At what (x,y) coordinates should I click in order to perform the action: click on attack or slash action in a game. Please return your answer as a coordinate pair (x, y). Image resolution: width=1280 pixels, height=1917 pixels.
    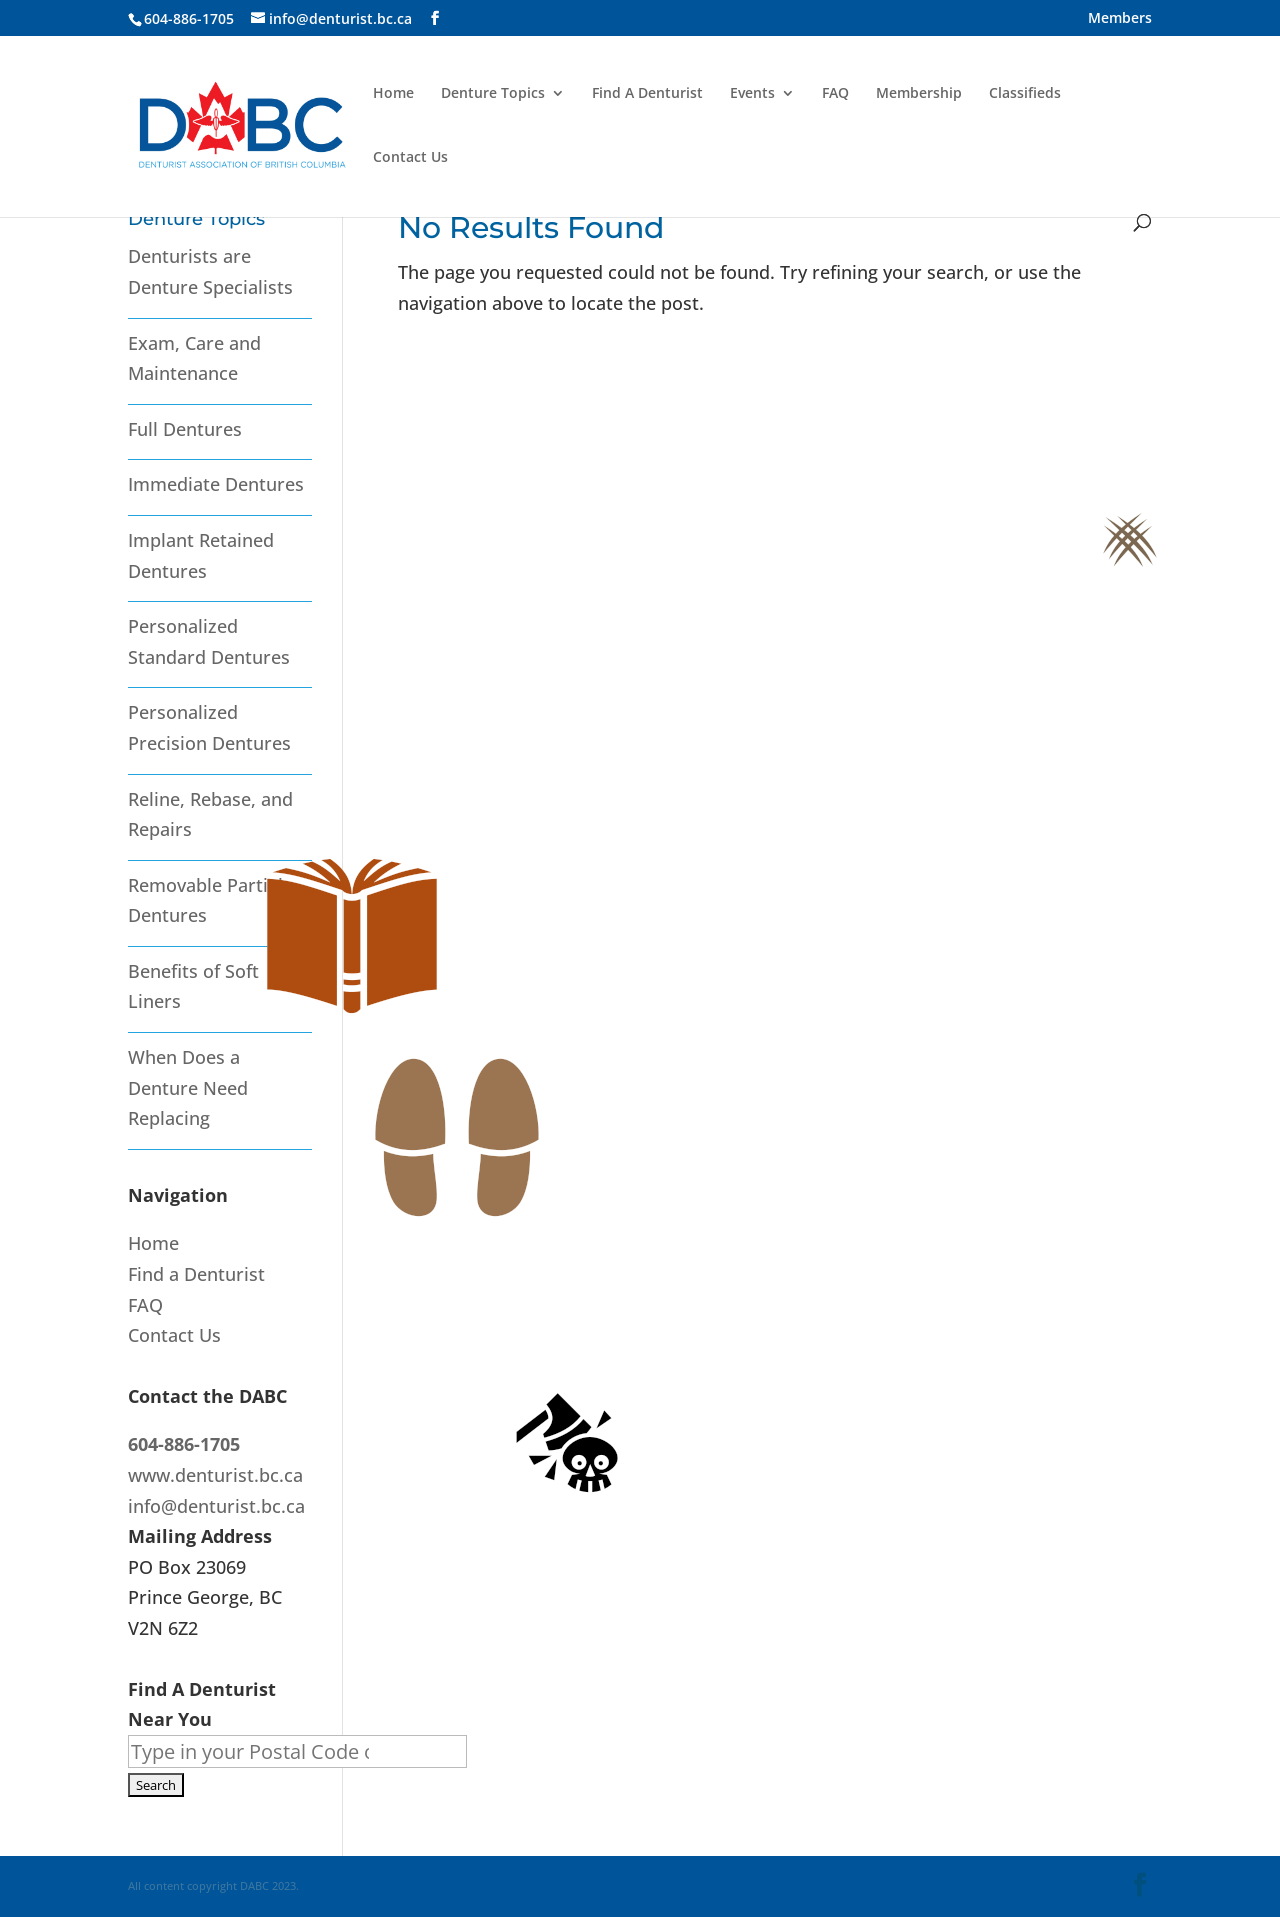
    Looking at the image, I should click on (1130, 540).